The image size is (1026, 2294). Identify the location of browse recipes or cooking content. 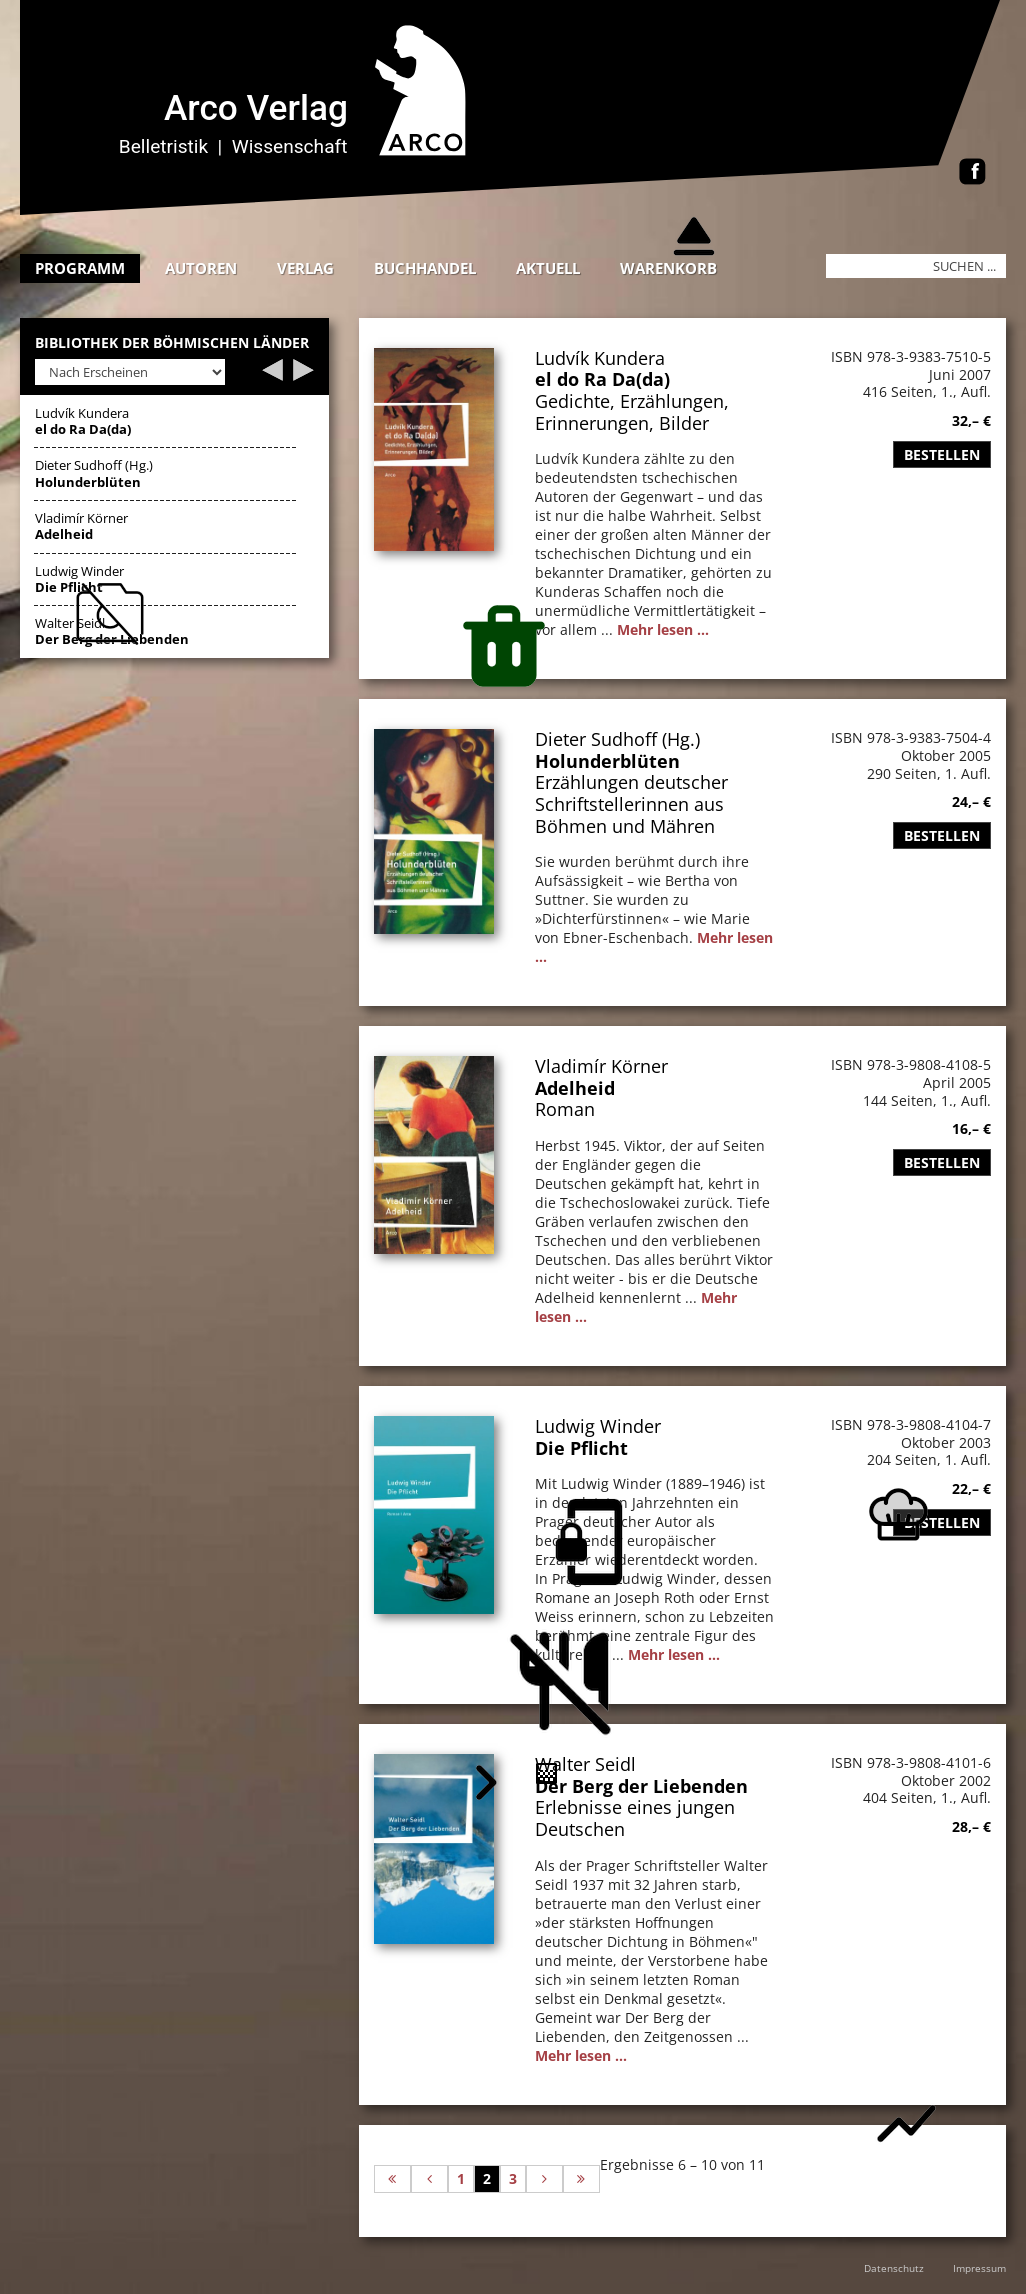
(898, 1515).